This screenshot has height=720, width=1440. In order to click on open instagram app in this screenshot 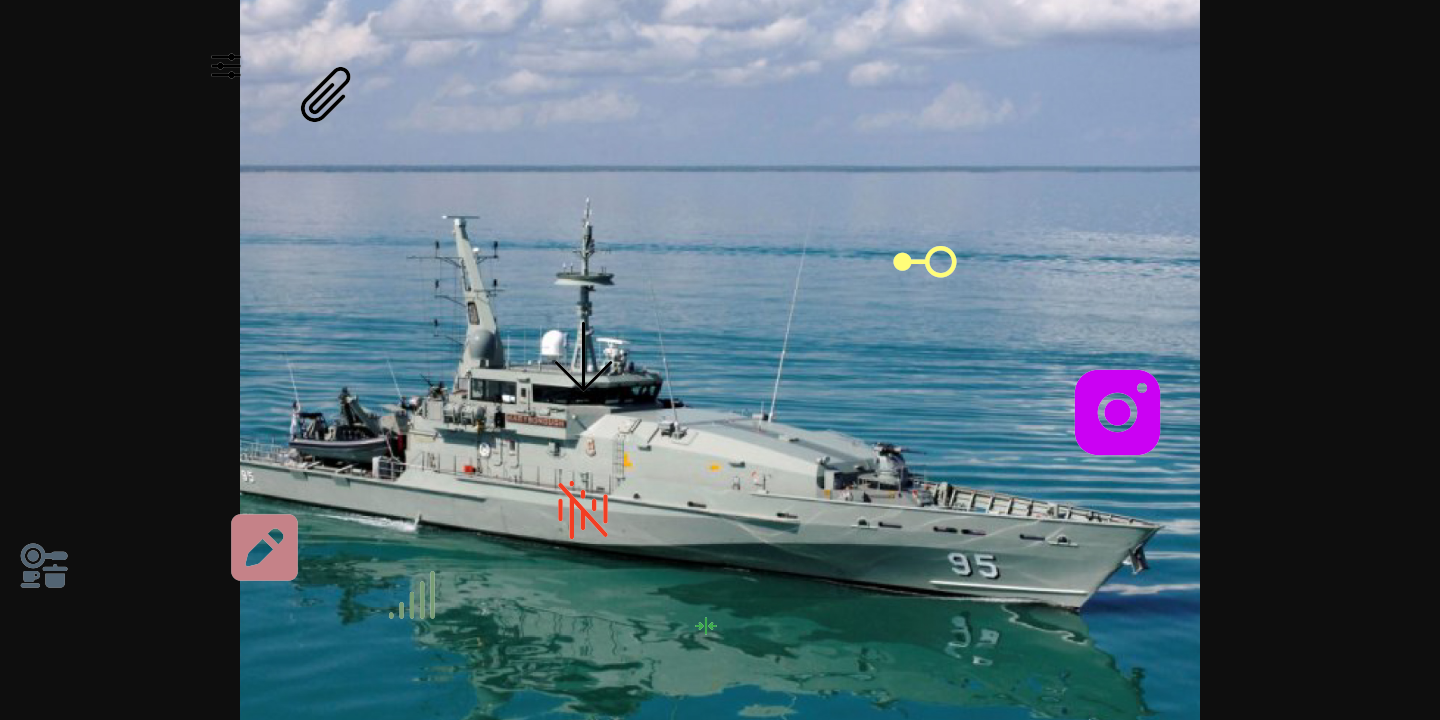, I will do `click(1117, 412)`.